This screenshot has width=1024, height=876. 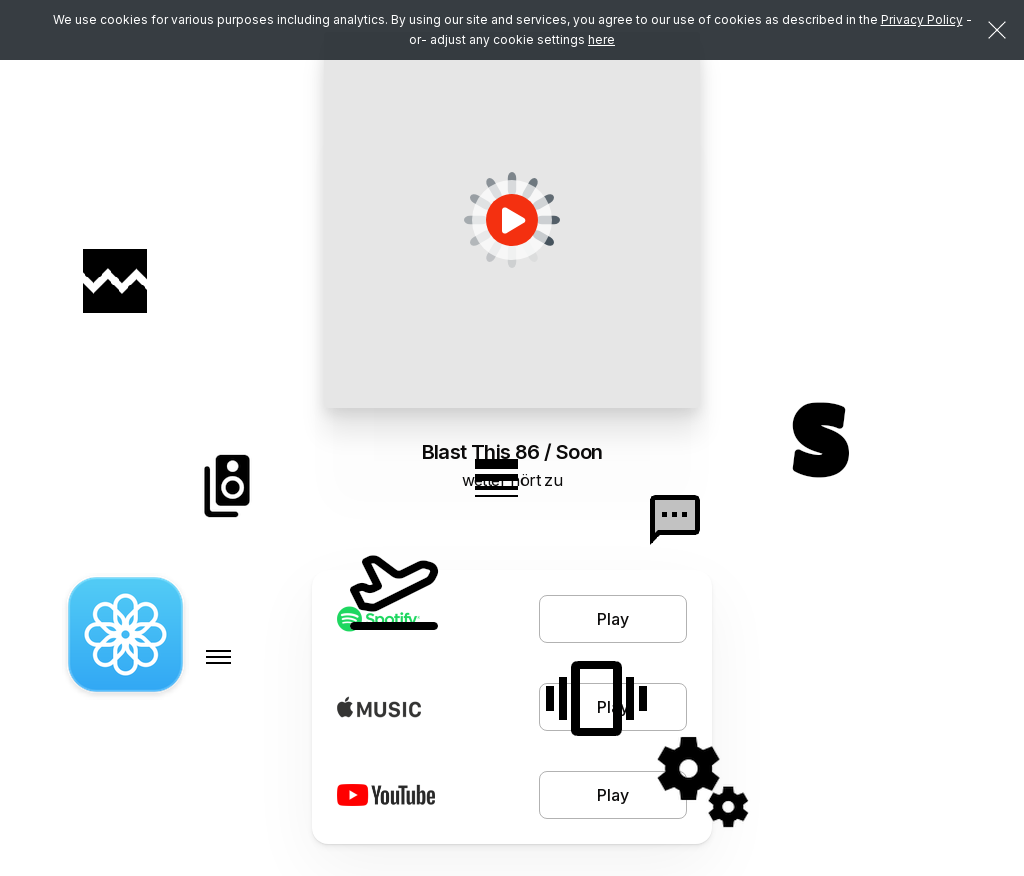 What do you see at coordinates (125, 634) in the screenshot?
I see `open graphics or design applications` at bounding box center [125, 634].